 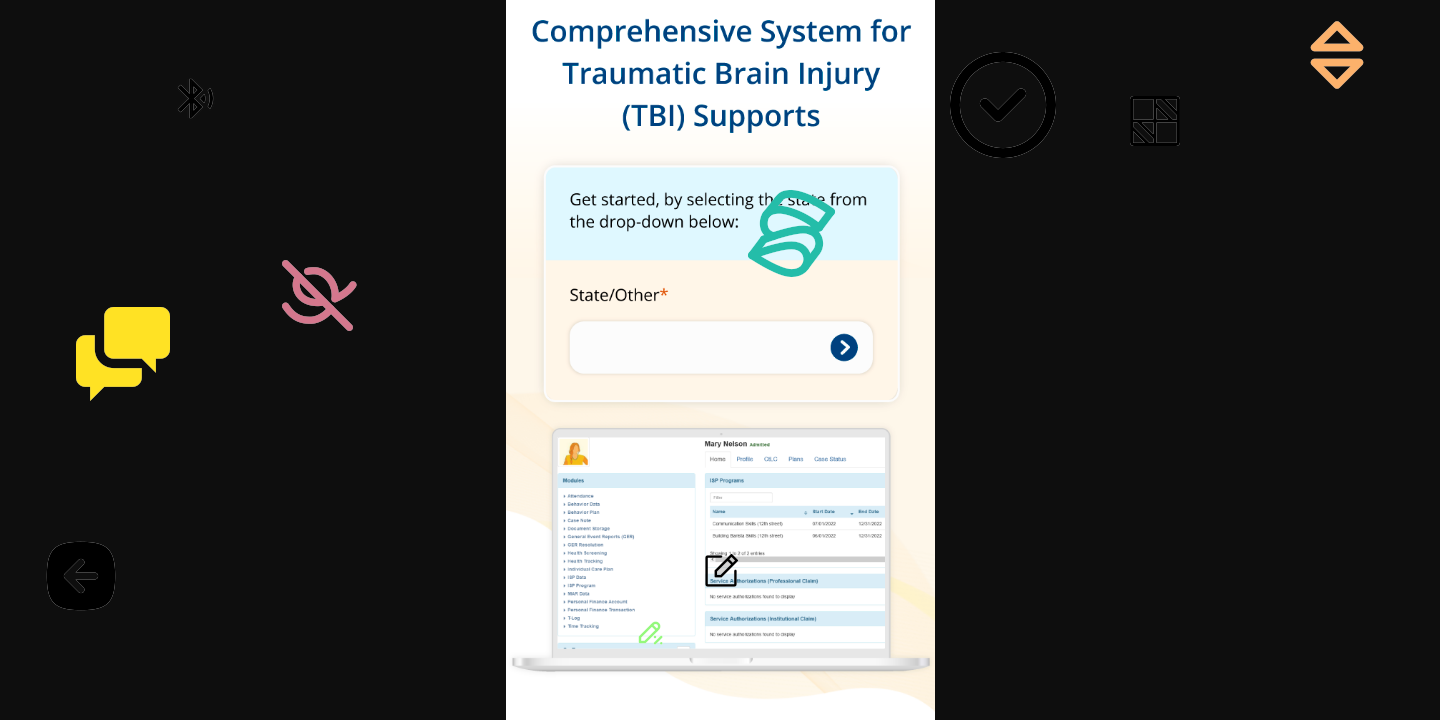 What do you see at coordinates (81, 576) in the screenshot?
I see `go back to the previous screen` at bounding box center [81, 576].